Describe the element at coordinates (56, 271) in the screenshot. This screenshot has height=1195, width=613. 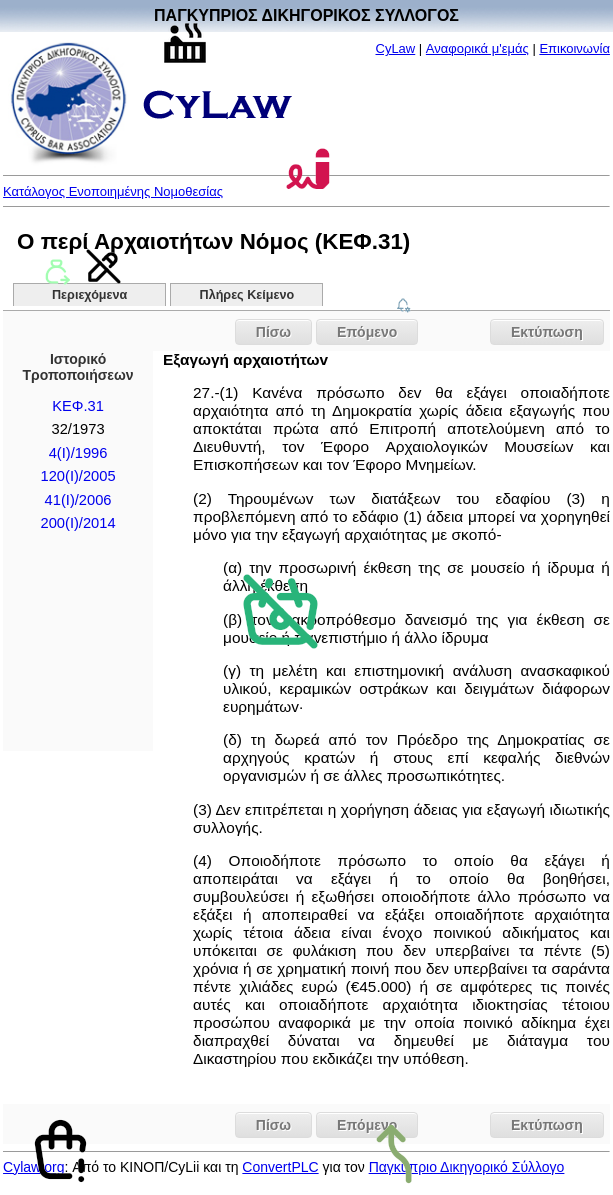
I see `transfer funds to another account` at that location.